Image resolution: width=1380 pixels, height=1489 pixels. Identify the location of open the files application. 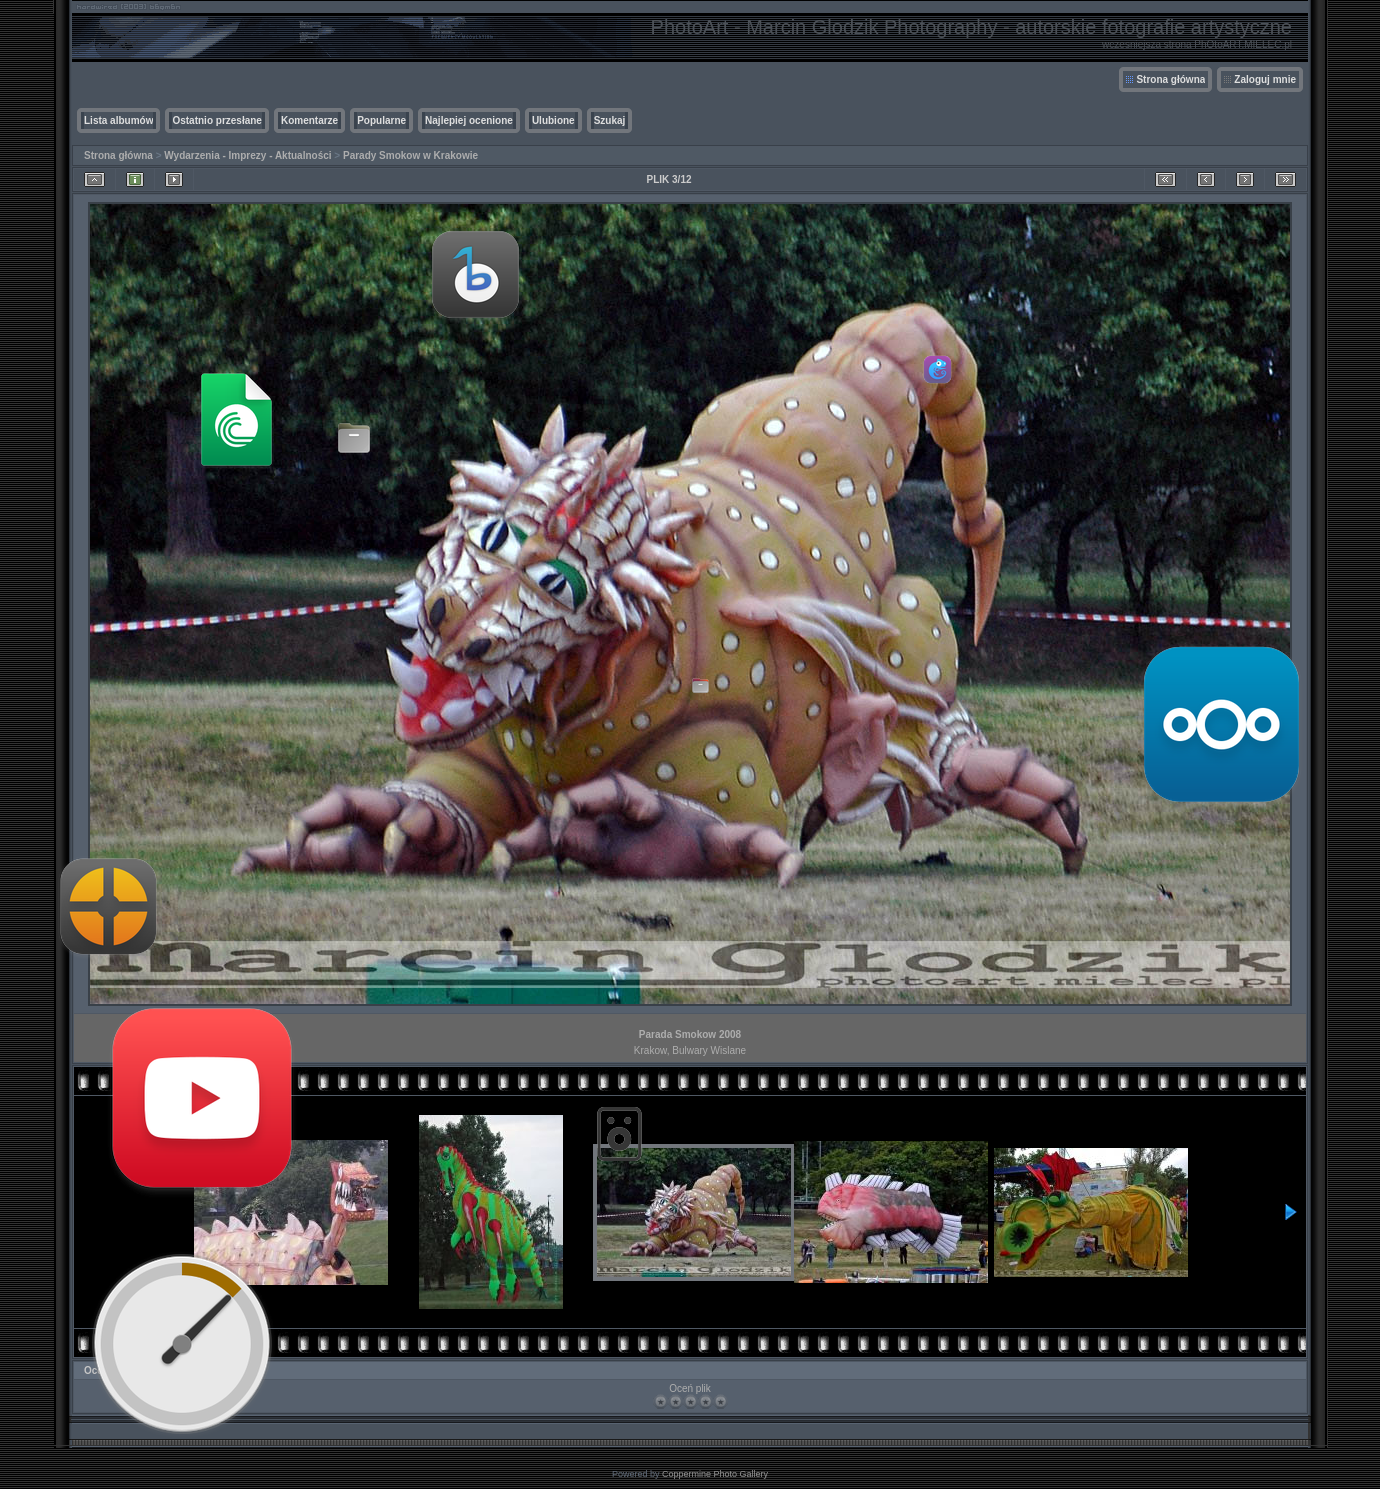
(700, 685).